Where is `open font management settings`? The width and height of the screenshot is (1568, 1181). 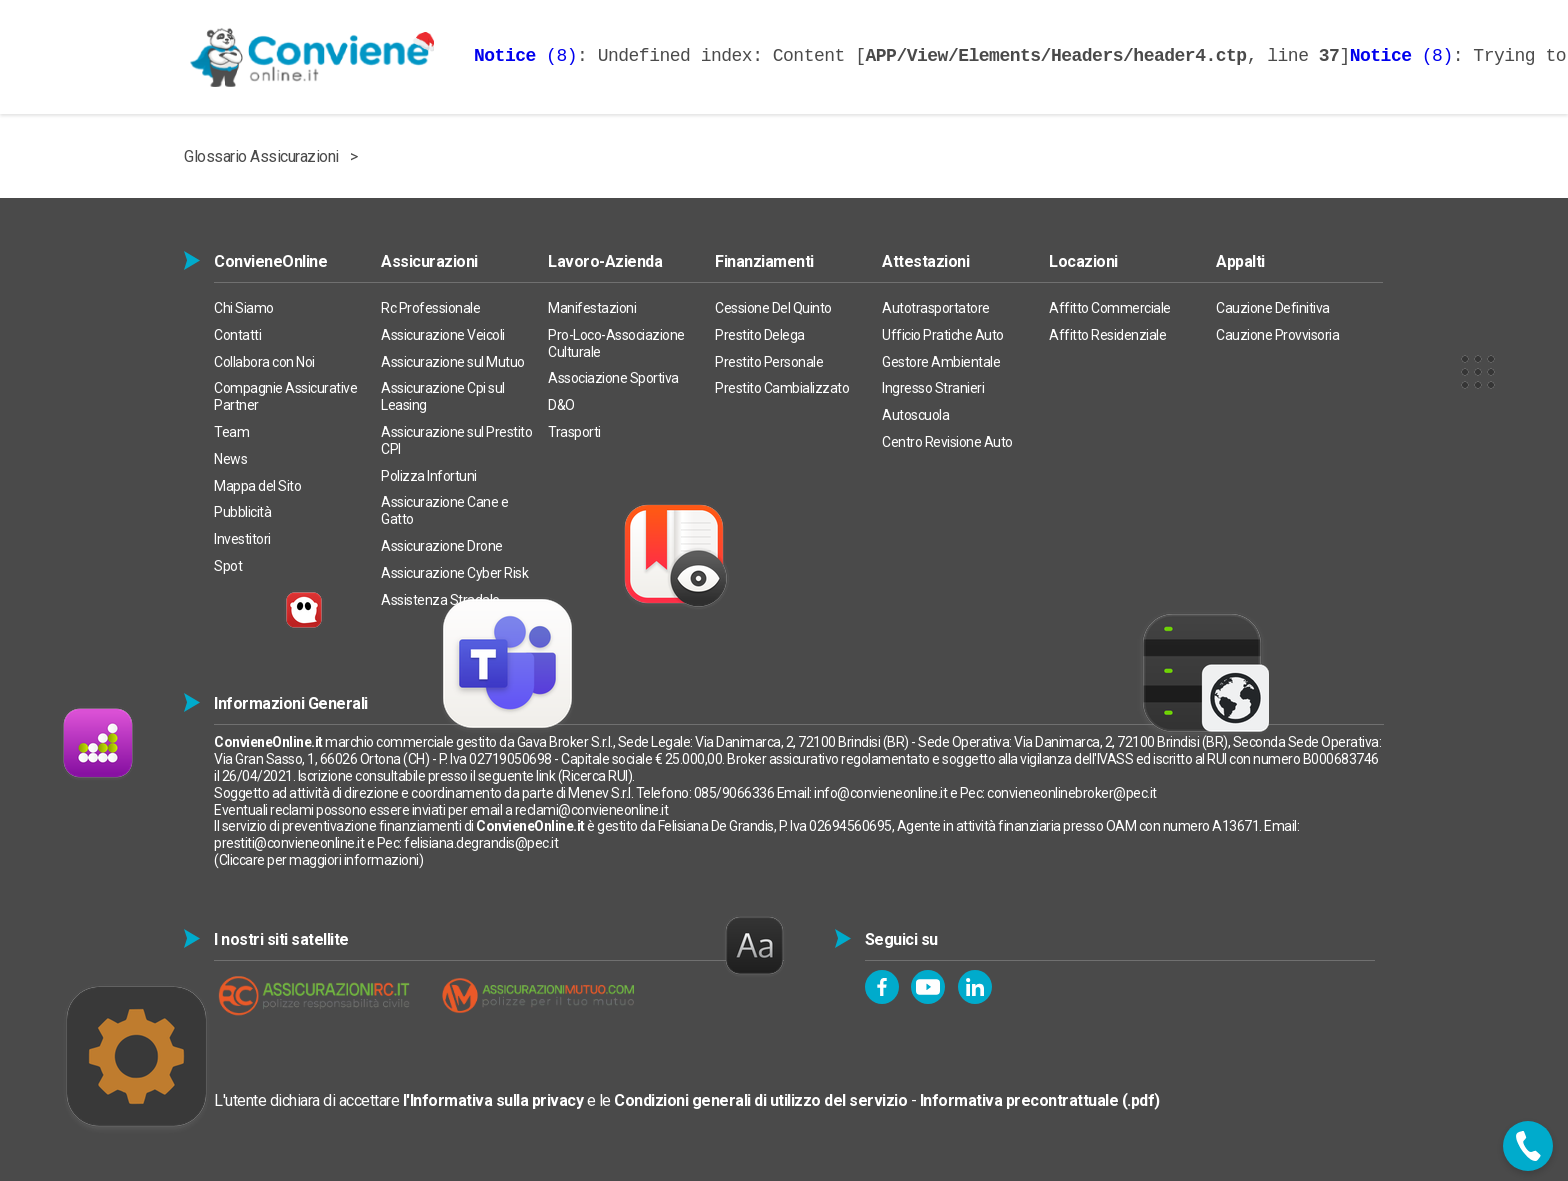
open font management settings is located at coordinates (754, 945).